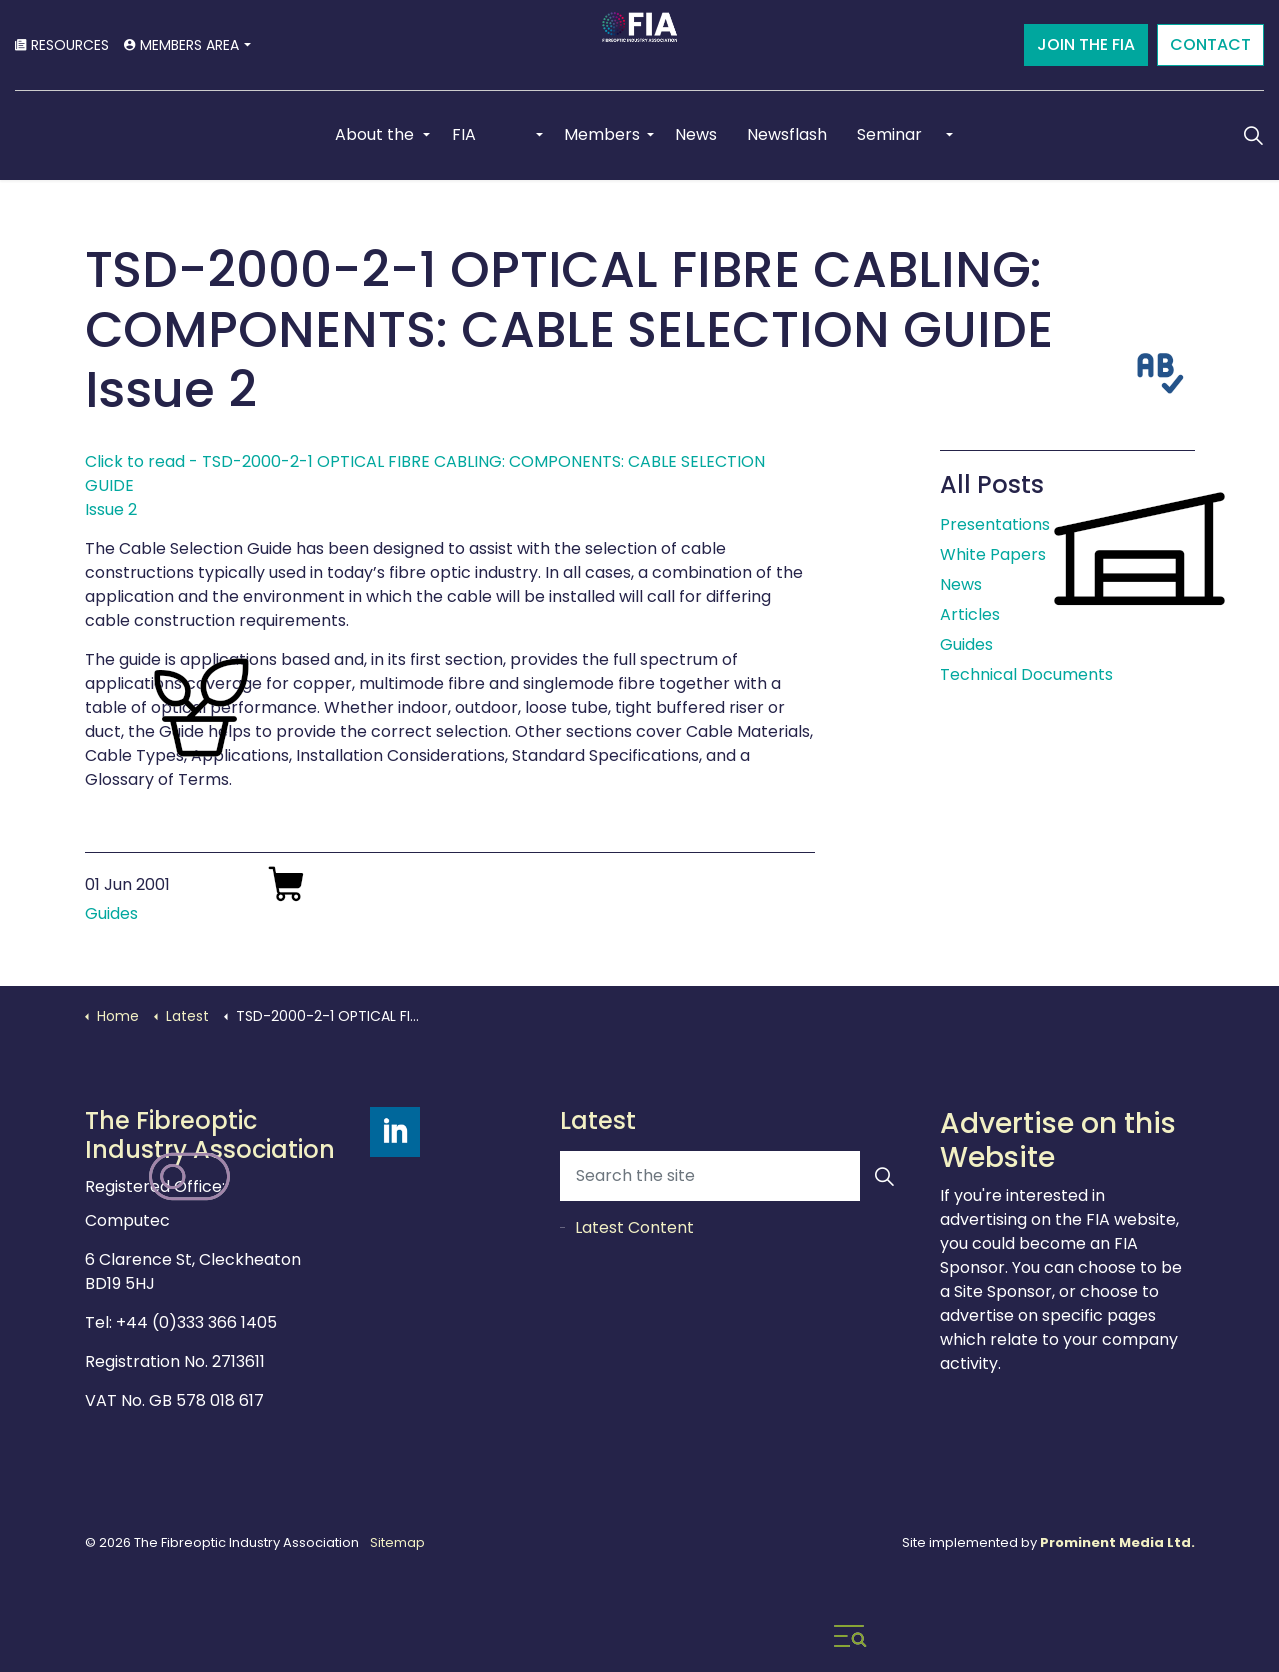 The width and height of the screenshot is (1279, 1672). Describe the element at coordinates (1159, 372) in the screenshot. I see `check spelling and grammar` at that location.